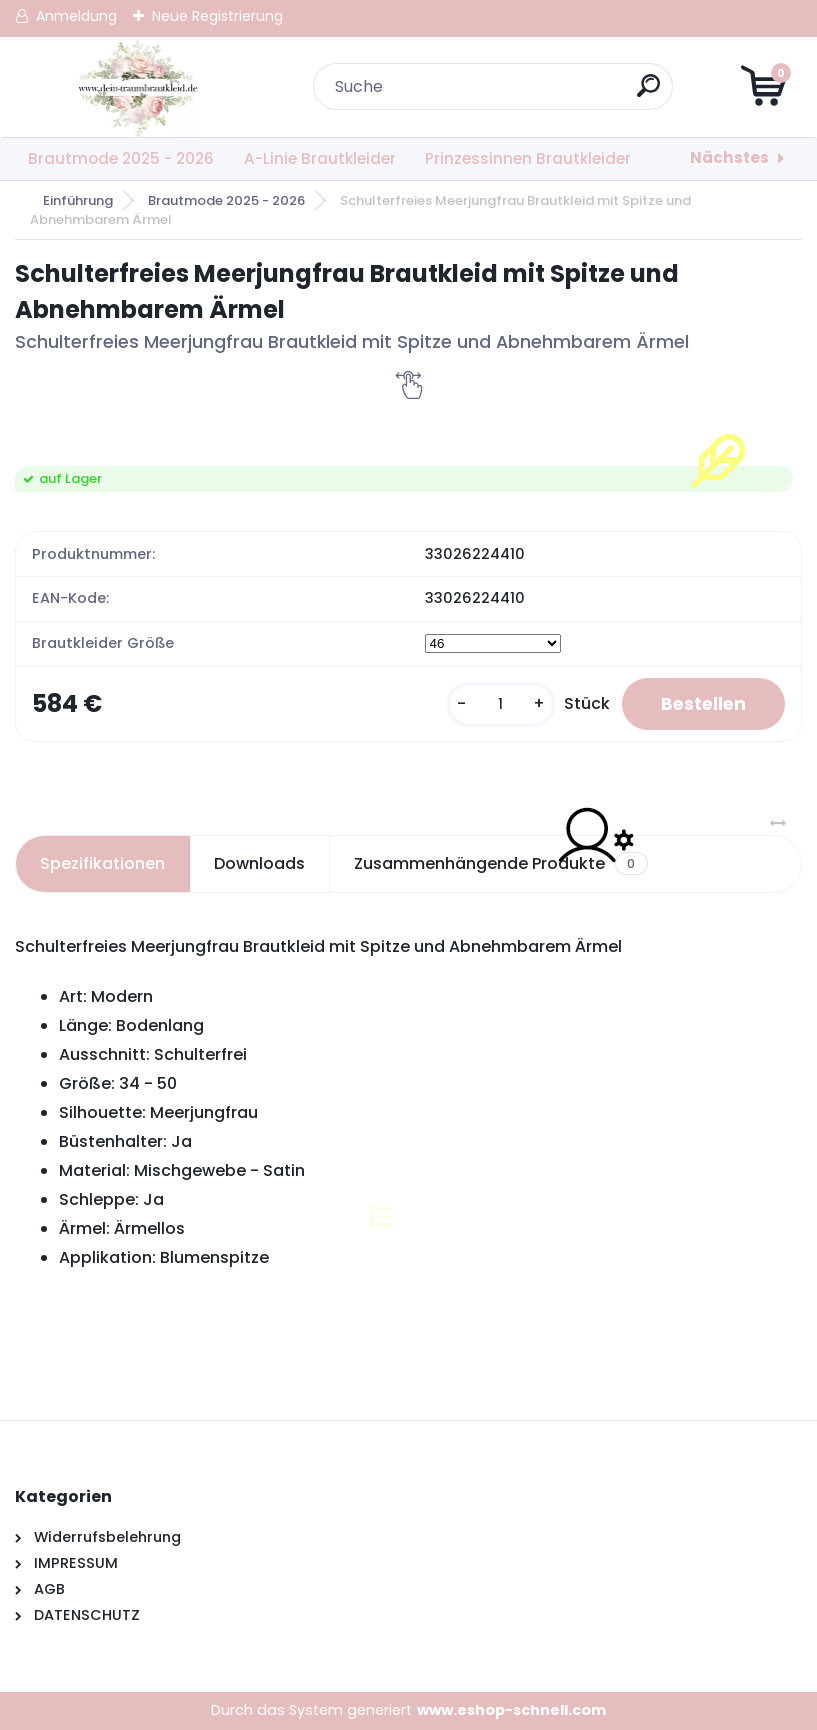 The width and height of the screenshot is (817, 1730). I want to click on access user settings, so click(593, 837).